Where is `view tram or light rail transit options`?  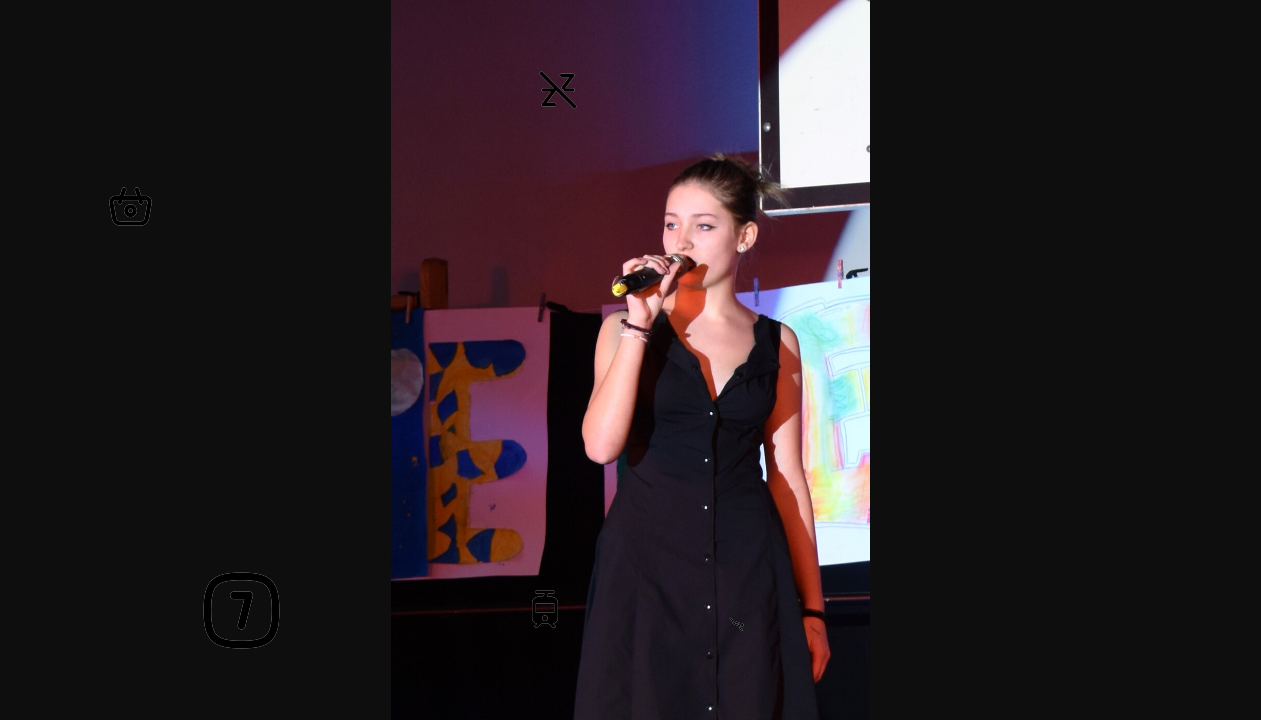 view tram or light rail transit options is located at coordinates (545, 609).